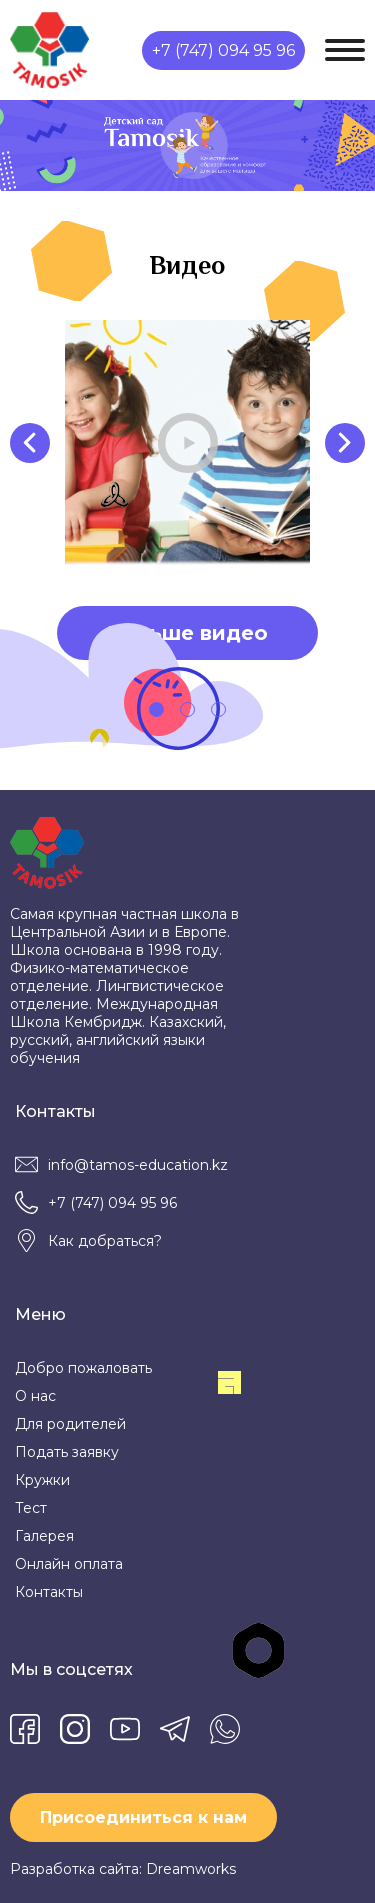 The height and width of the screenshot is (1903, 375). I want to click on open medusa commerce dashboard, so click(258, 1650).